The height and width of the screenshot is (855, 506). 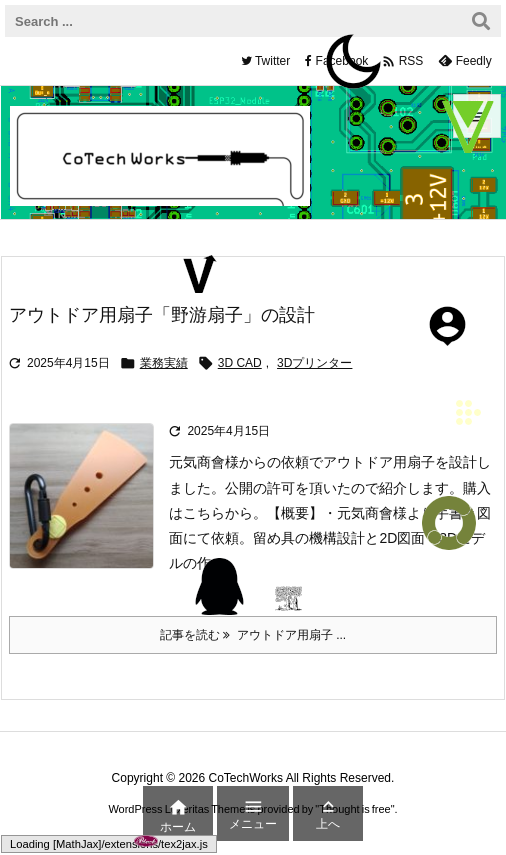 What do you see at coordinates (468, 127) in the screenshot?
I see `open the ReVanced app` at bounding box center [468, 127].